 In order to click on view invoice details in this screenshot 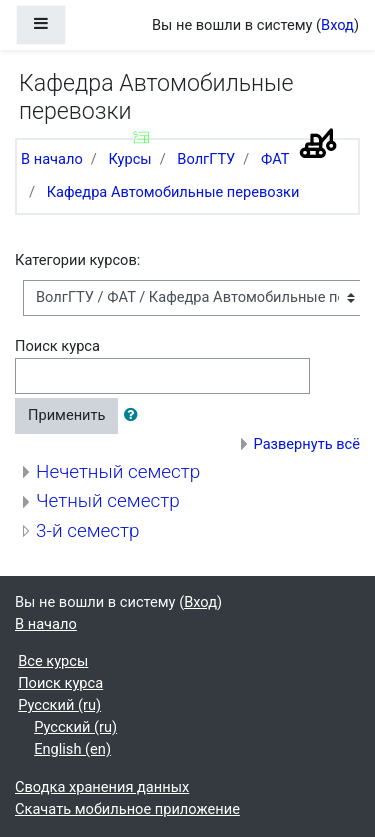, I will do `click(141, 137)`.